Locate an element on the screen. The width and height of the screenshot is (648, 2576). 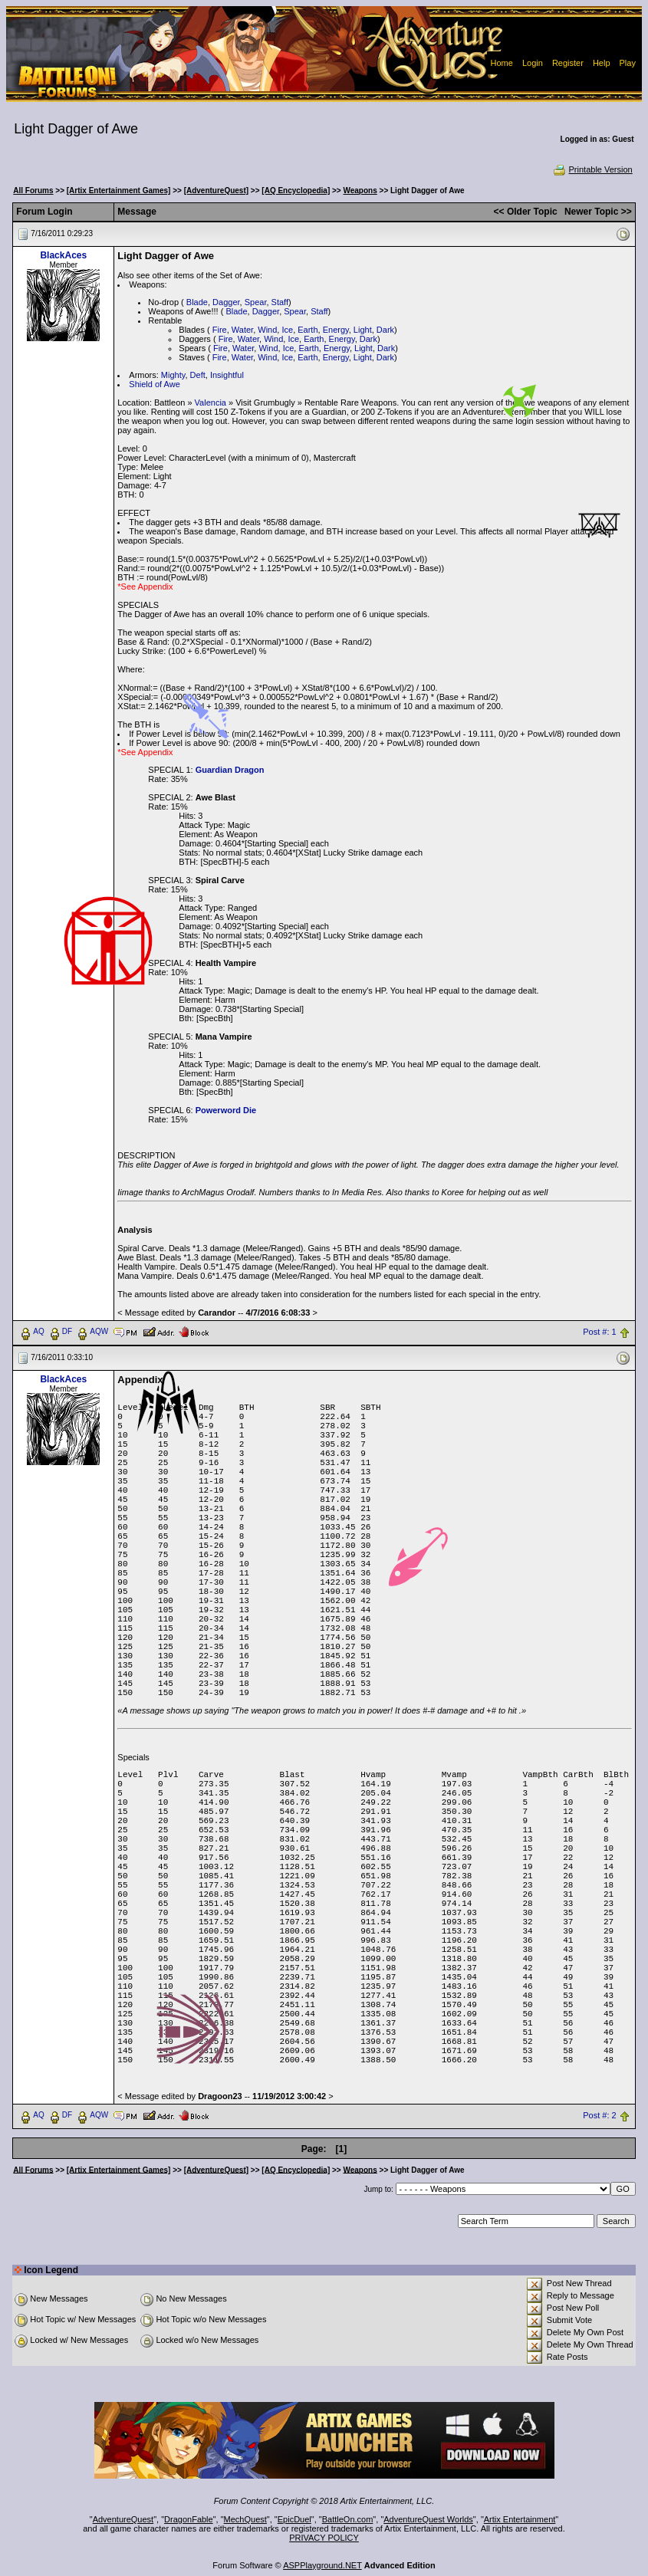
view body measurements or proportions is located at coordinates (108, 941).